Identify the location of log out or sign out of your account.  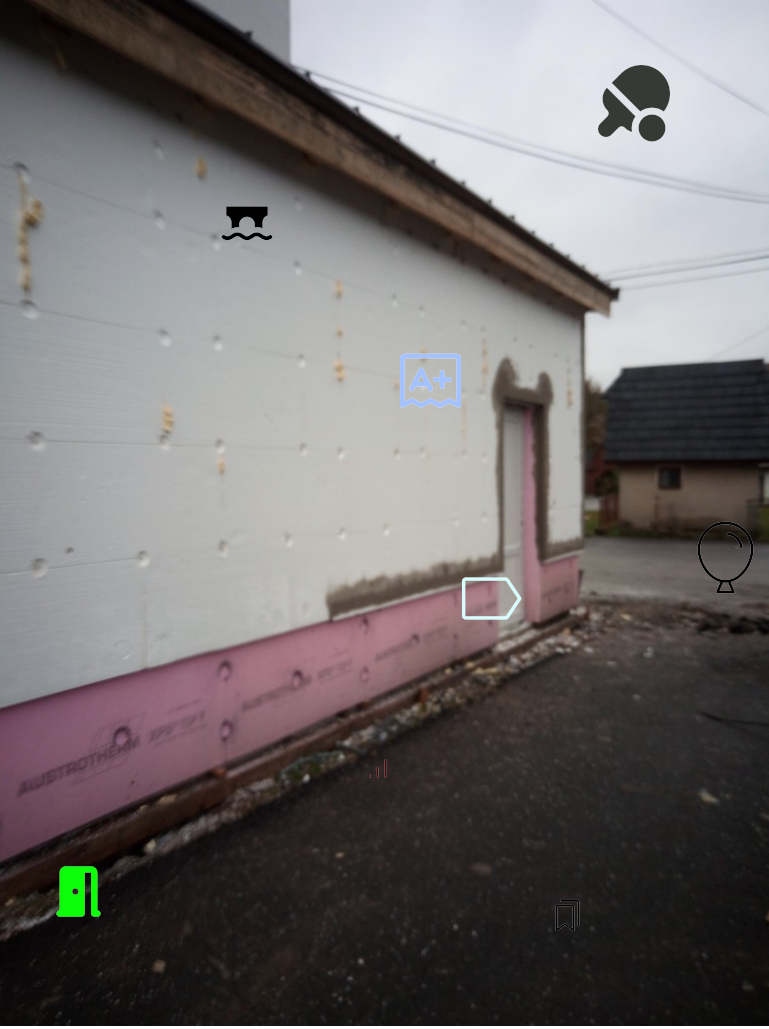
(78, 891).